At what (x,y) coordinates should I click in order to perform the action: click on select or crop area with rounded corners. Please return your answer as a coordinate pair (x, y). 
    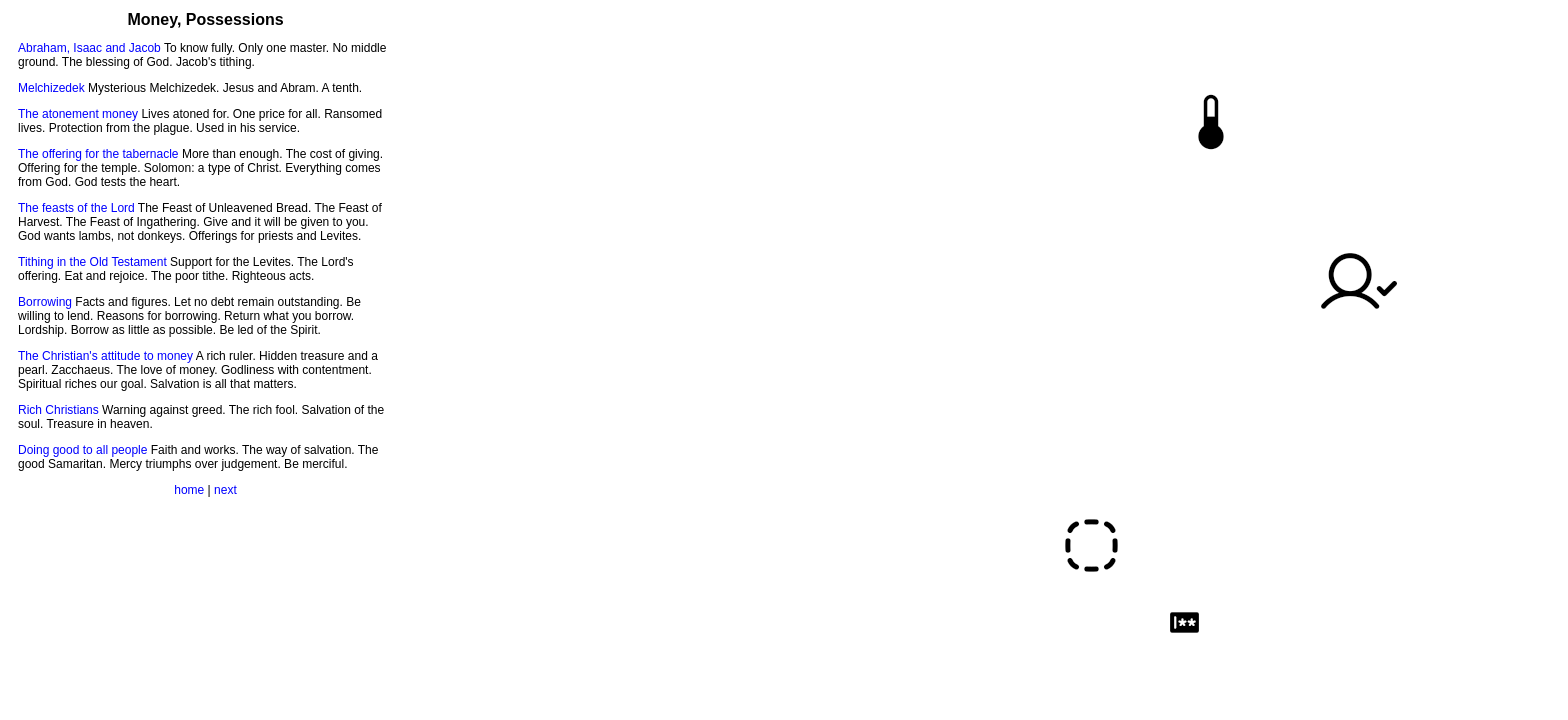
    Looking at the image, I should click on (1091, 545).